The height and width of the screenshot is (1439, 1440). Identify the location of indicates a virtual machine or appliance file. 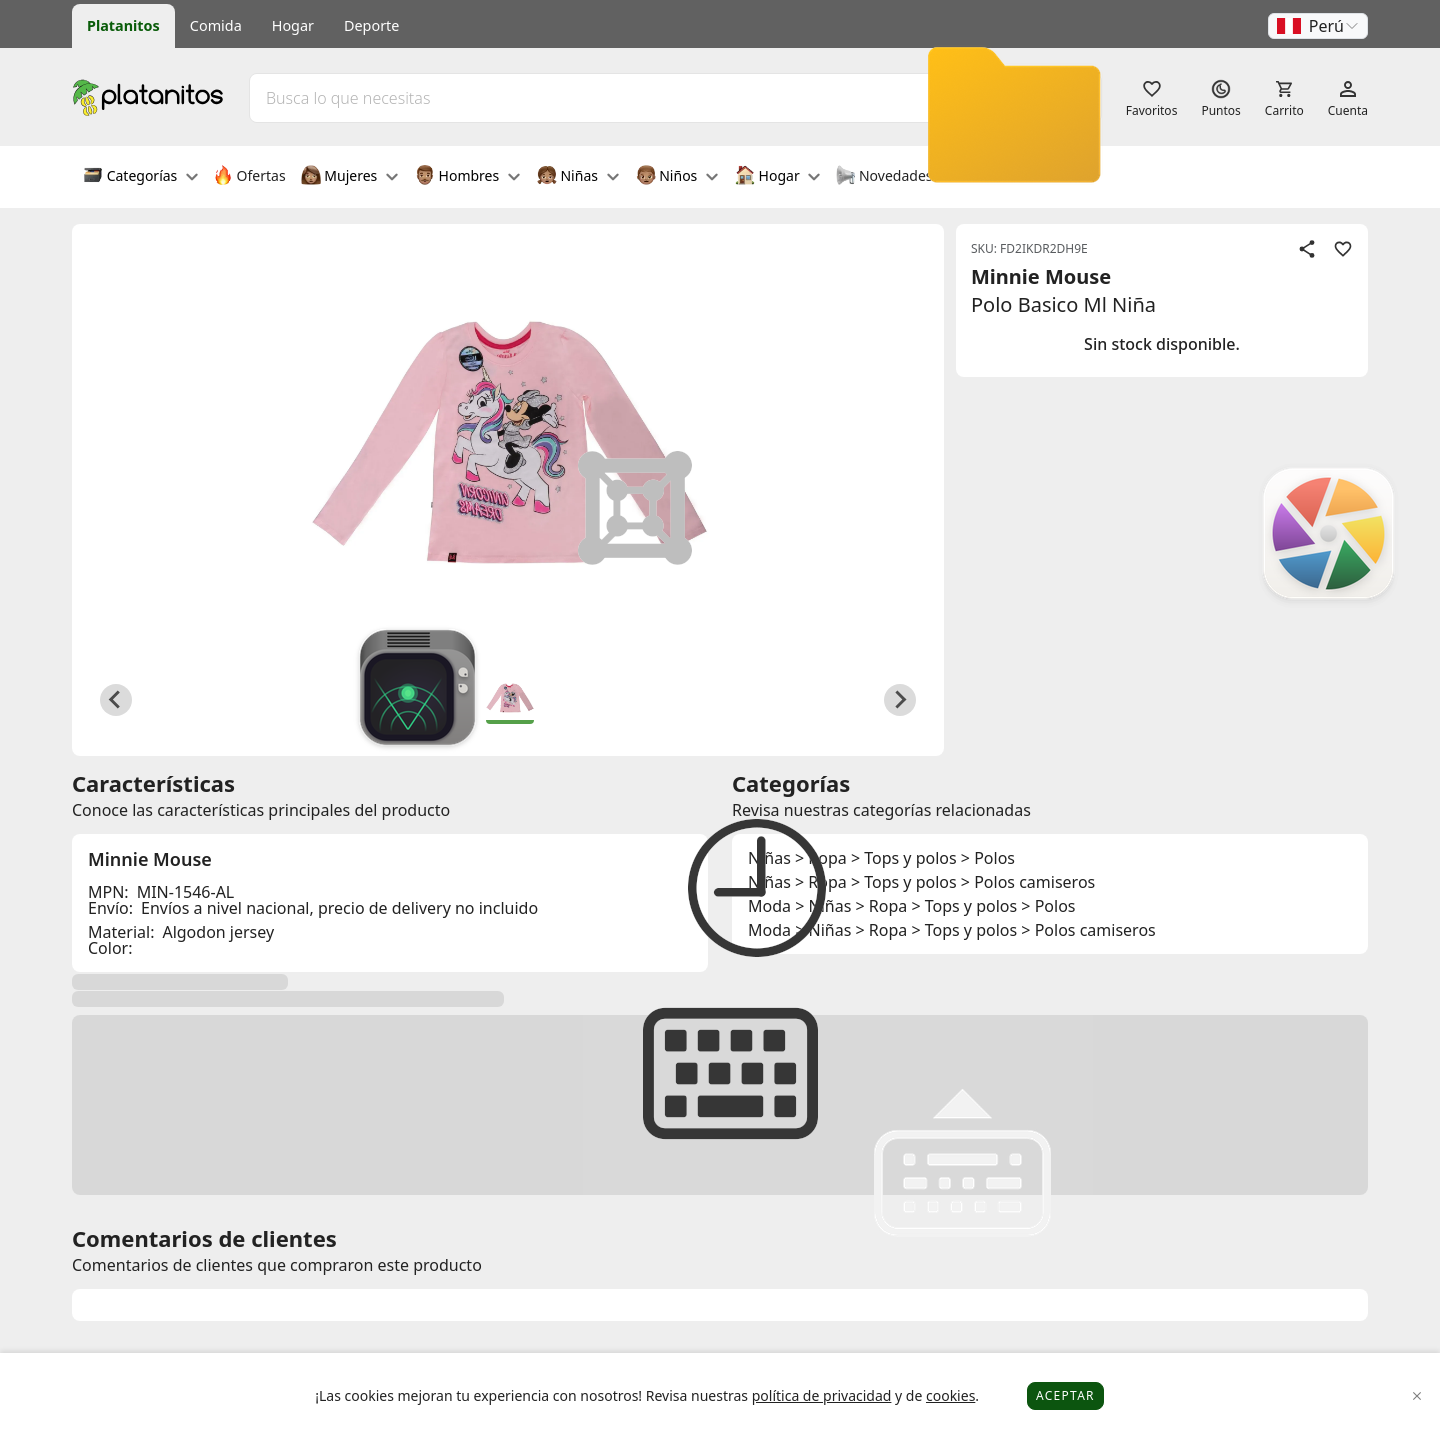
(635, 508).